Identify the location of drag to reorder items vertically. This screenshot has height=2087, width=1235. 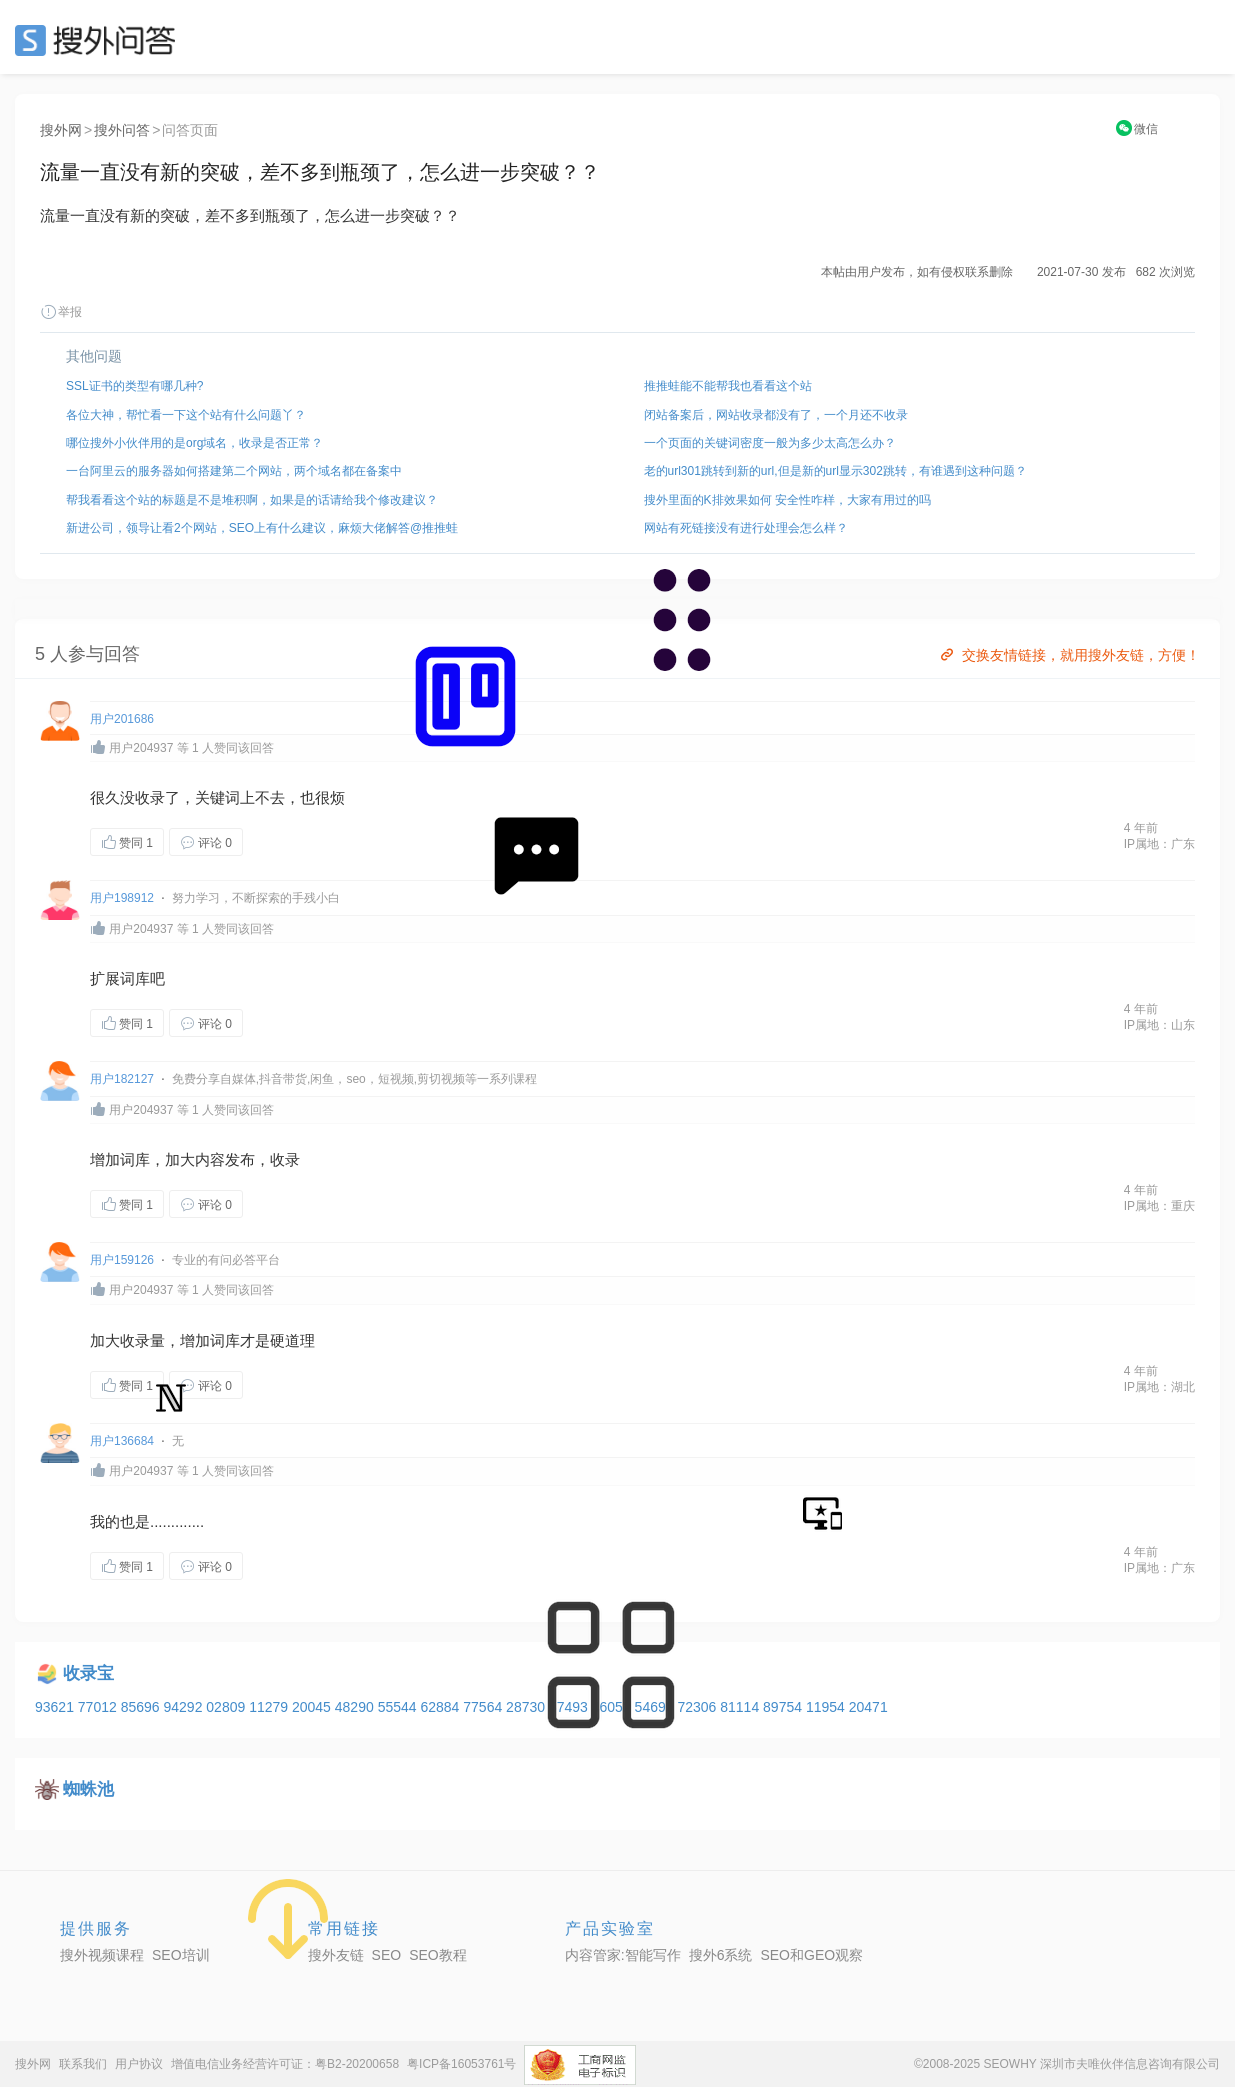
(682, 620).